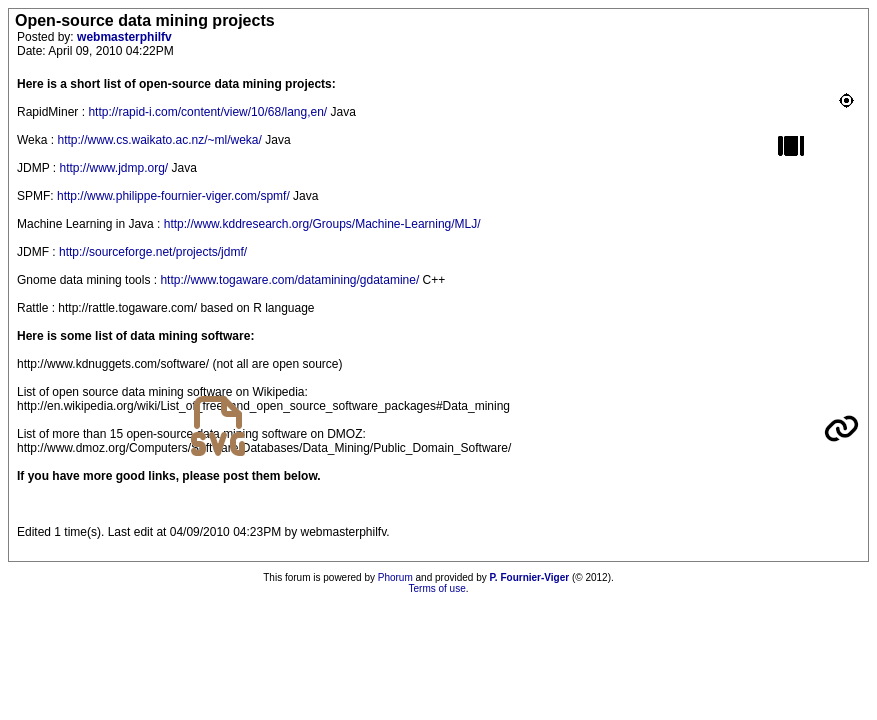  Describe the element at coordinates (841, 428) in the screenshot. I see `copy or share a link` at that location.